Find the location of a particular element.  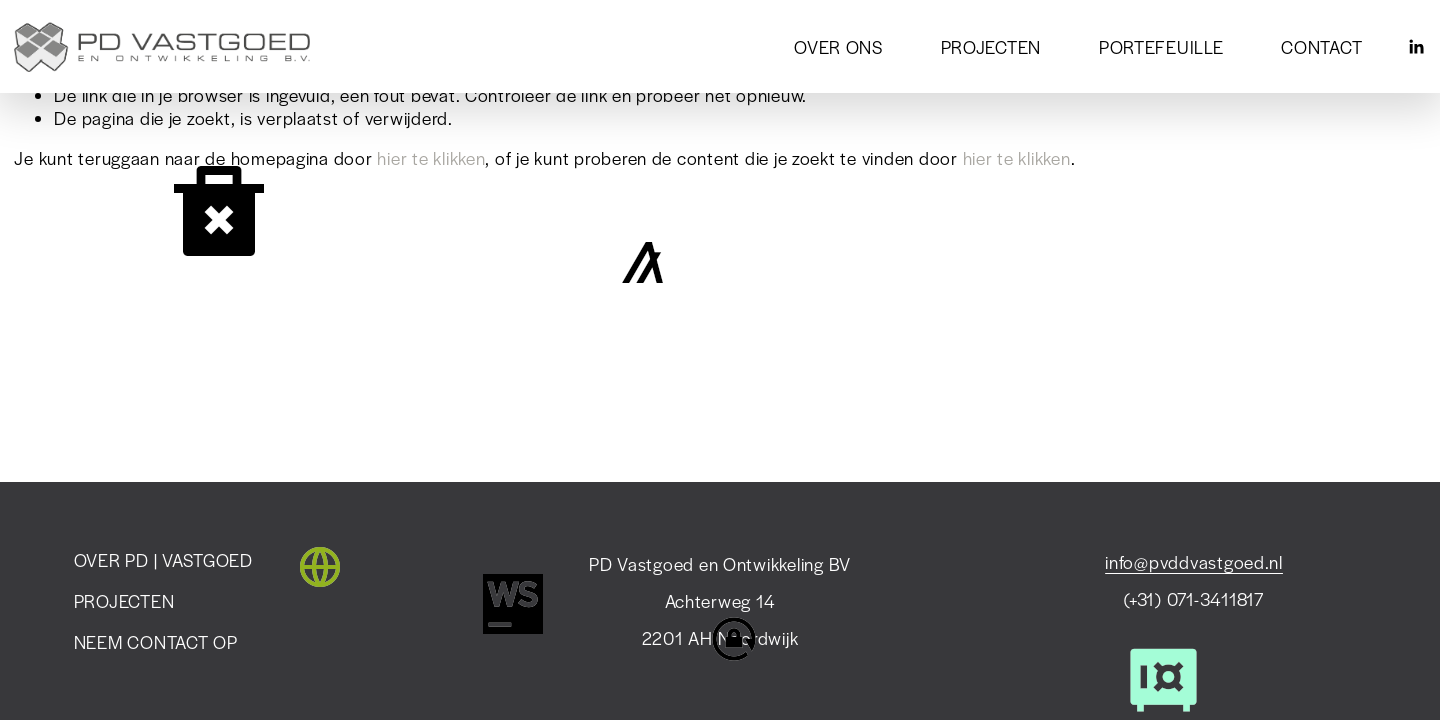

switch to global or international settings is located at coordinates (320, 567).